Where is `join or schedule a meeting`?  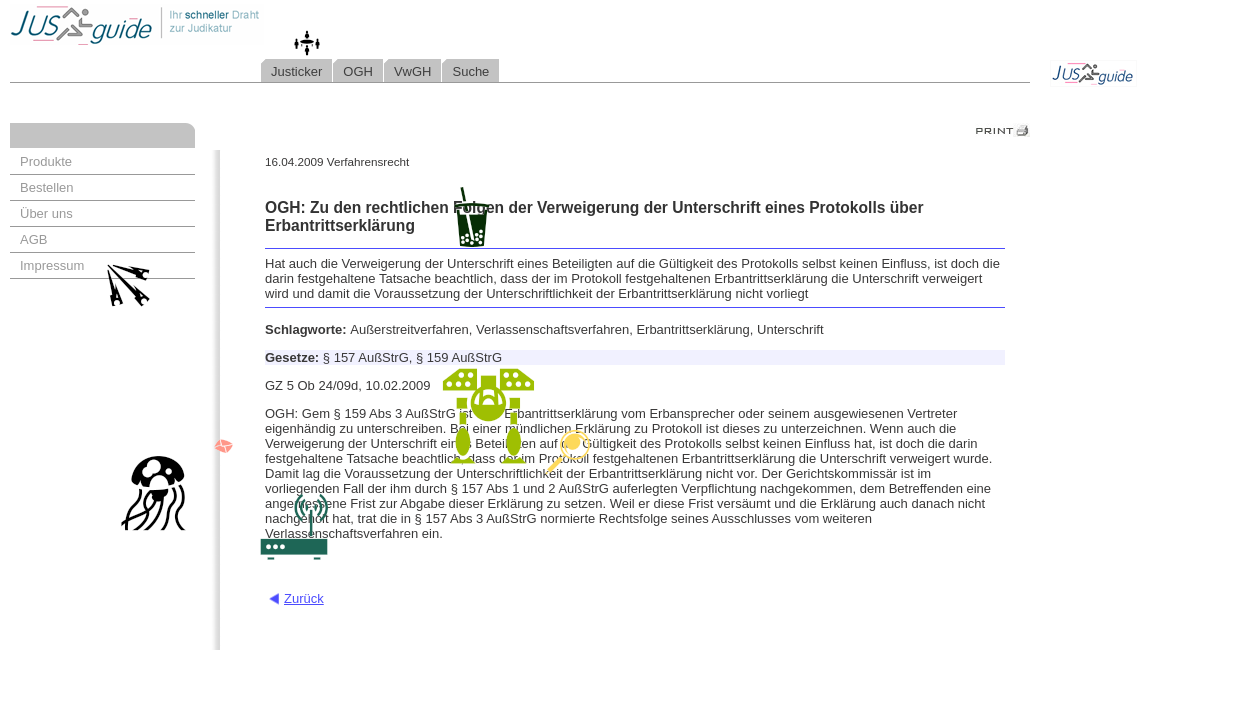 join or schedule a meeting is located at coordinates (307, 43).